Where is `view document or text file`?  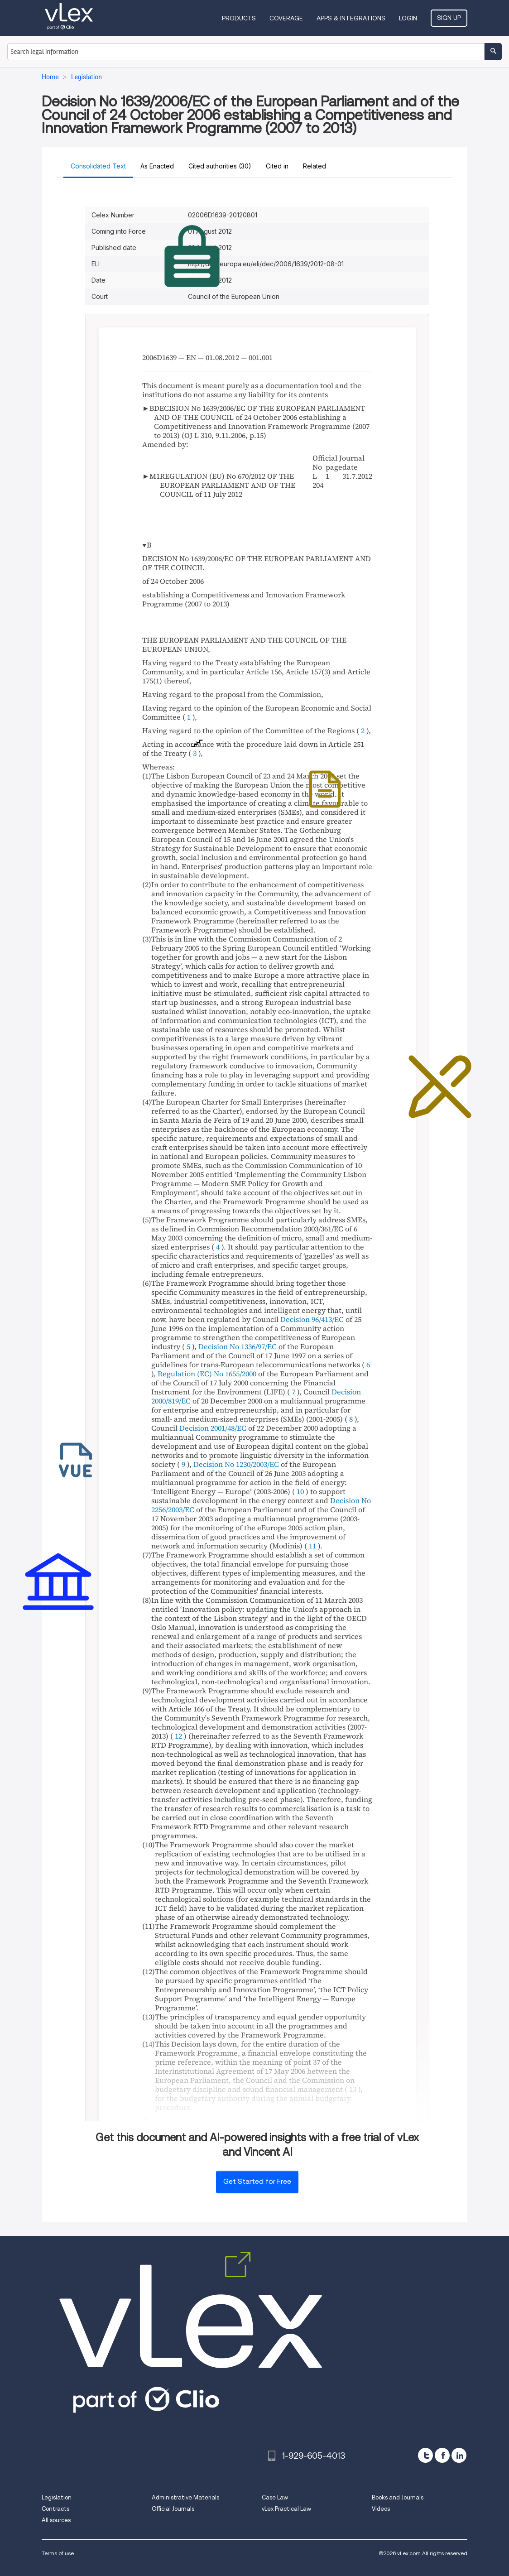
view document or text file is located at coordinates (325, 789).